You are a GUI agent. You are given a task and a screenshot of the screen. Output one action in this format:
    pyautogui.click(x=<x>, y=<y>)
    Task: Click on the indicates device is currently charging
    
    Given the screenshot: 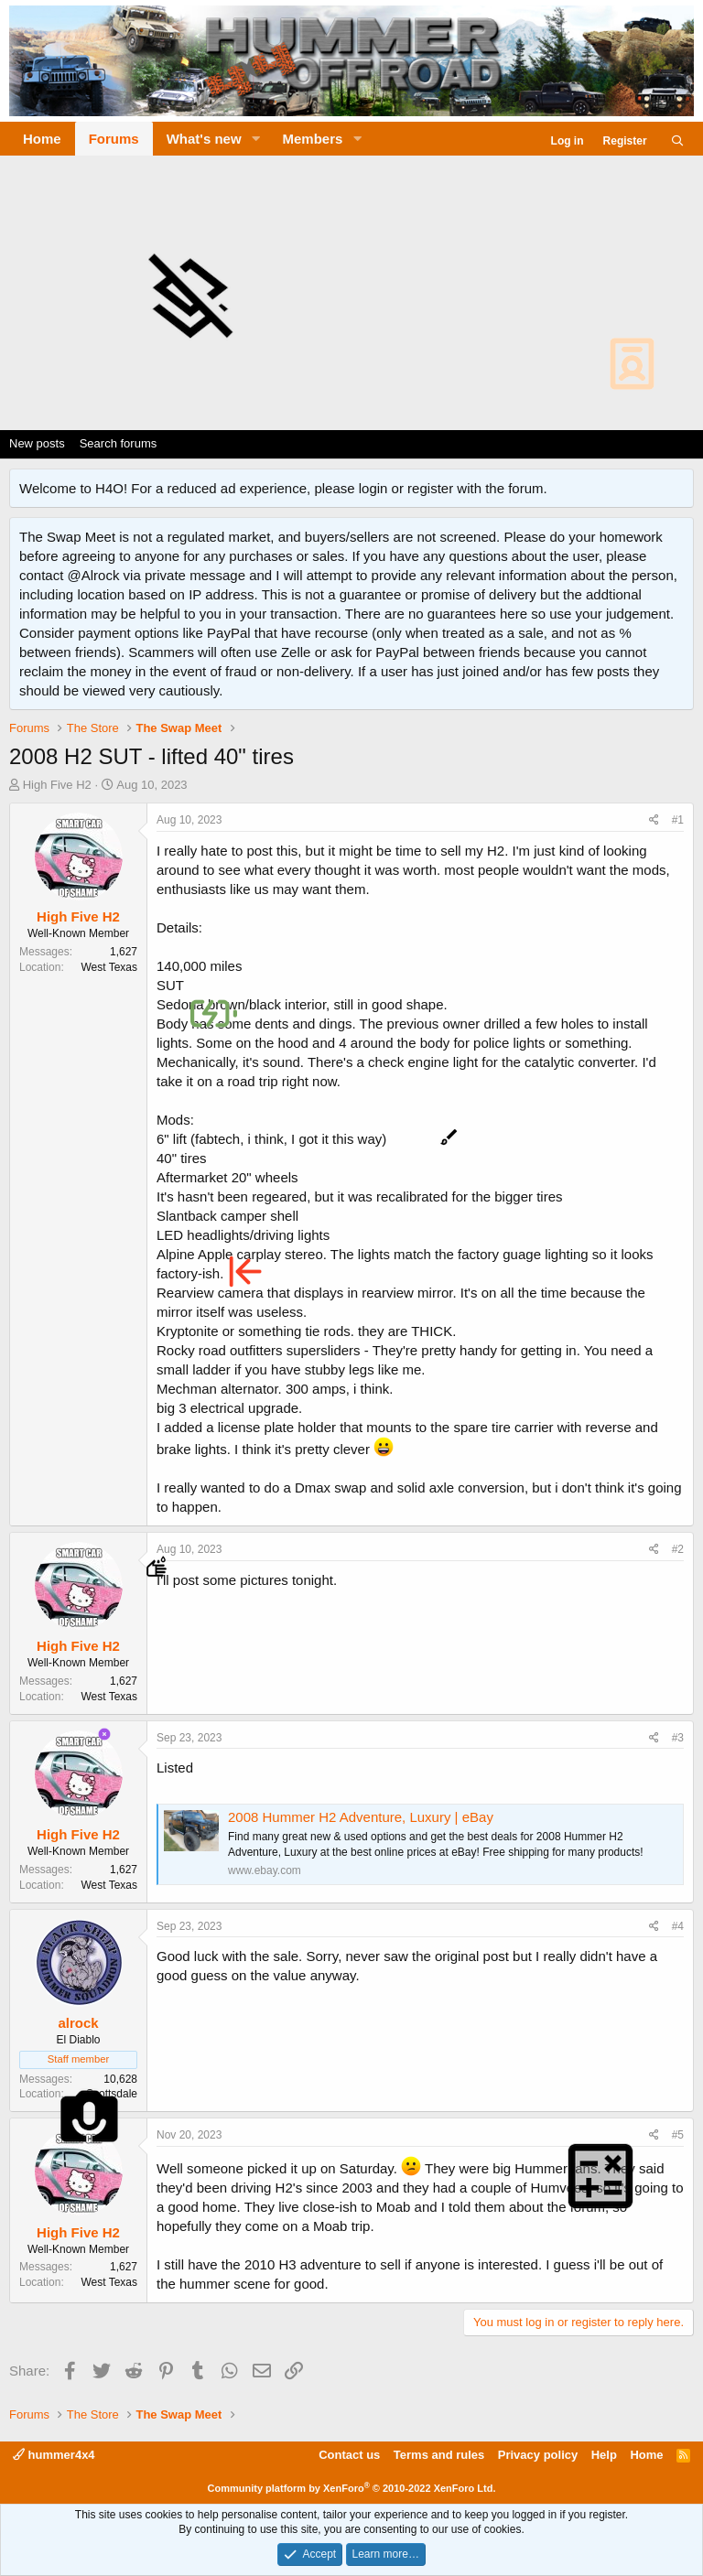 What is the action you would take?
    pyautogui.click(x=213, y=1013)
    